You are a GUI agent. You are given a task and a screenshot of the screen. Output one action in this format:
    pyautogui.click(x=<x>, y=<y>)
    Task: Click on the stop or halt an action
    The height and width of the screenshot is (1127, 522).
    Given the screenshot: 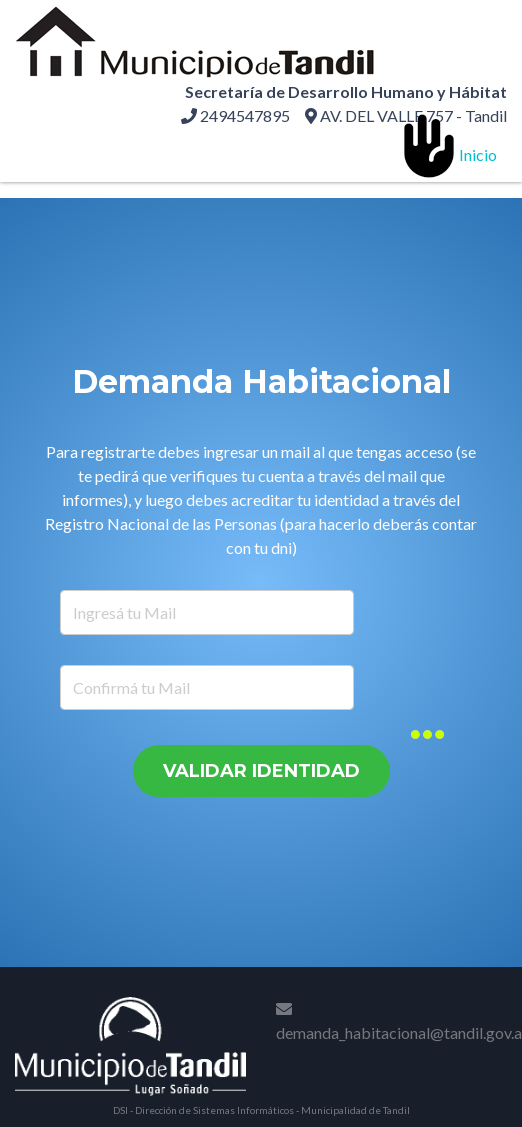 What is the action you would take?
    pyautogui.click(x=429, y=146)
    